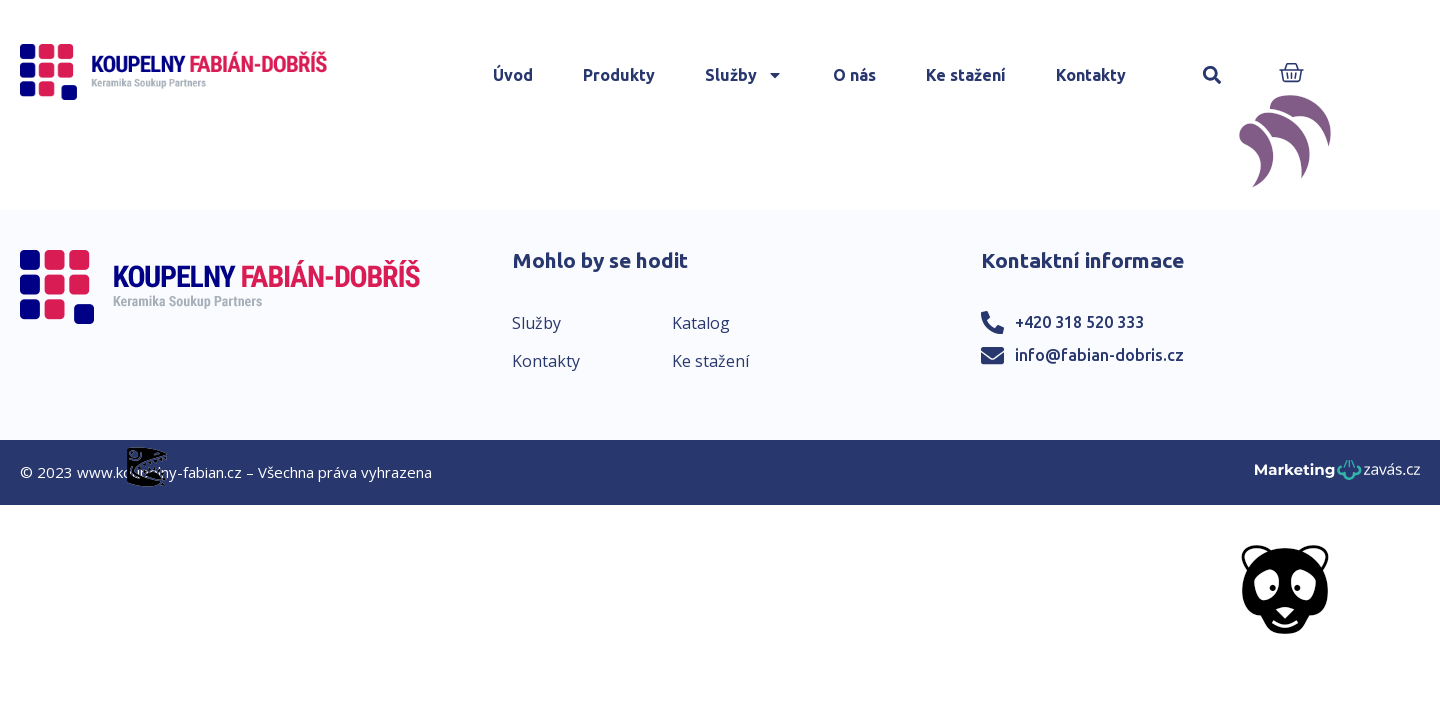  I want to click on view helicoprion creature profile, so click(147, 467).